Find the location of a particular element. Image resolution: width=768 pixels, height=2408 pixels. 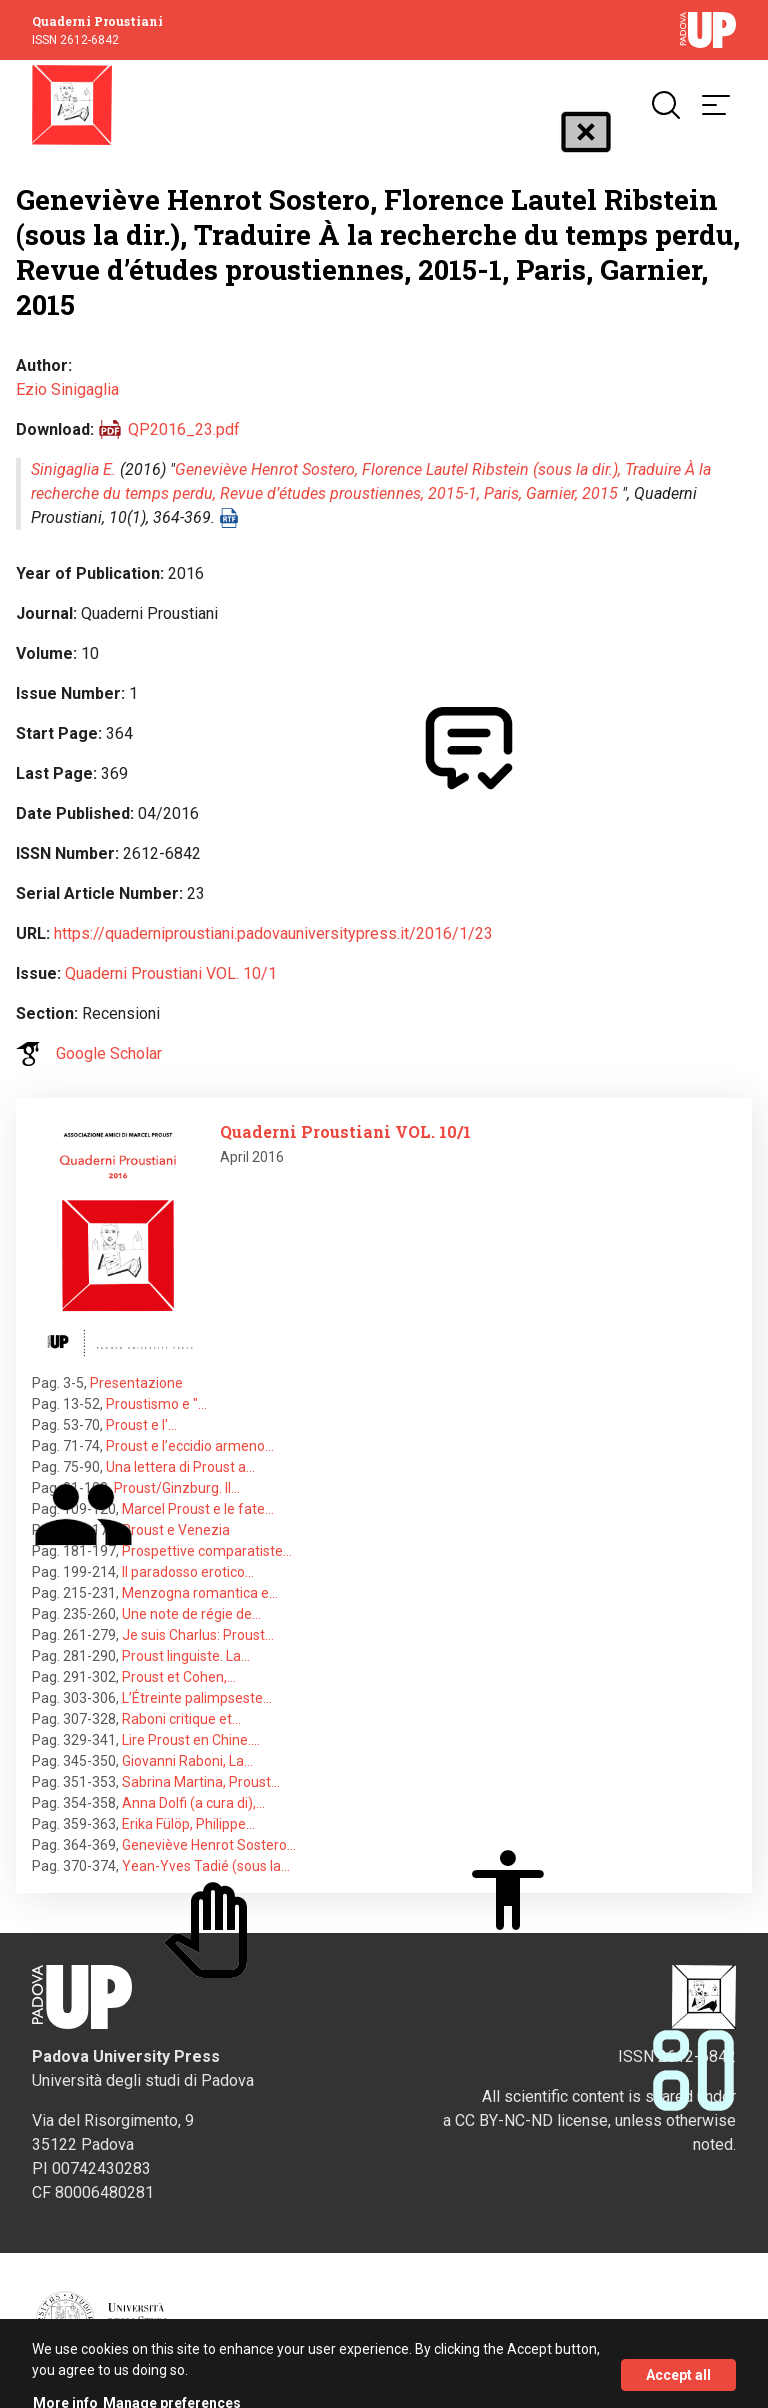

cancel or end a presentation is located at coordinates (586, 132).